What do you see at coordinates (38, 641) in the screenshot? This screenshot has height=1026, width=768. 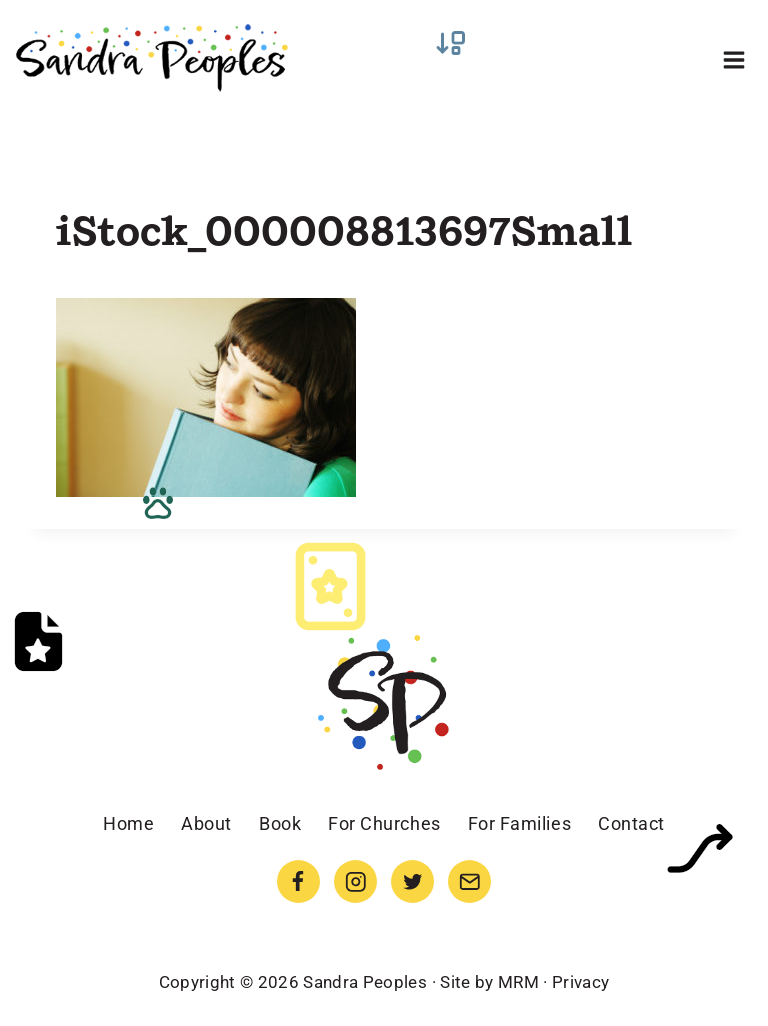 I see `view starred or favorite files` at bounding box center [38, 641].